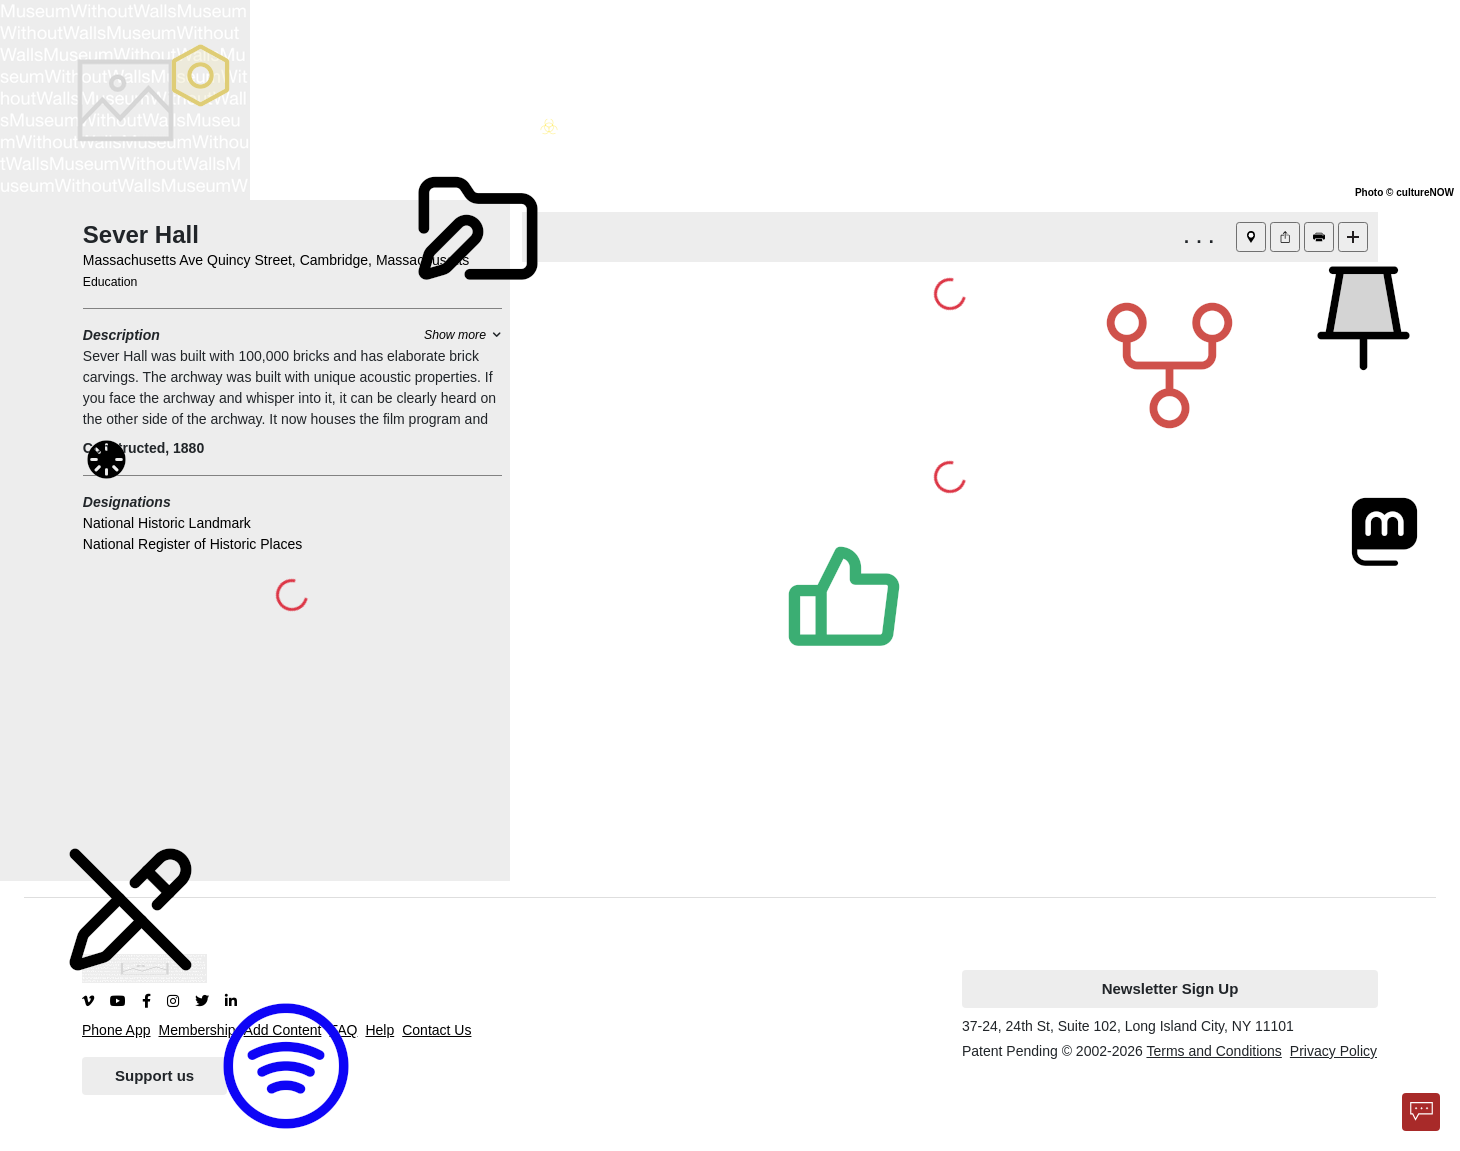 The image size is (1460, 1151). Describe the element at coordinates (286, 1066) in the screenshot. I see `open Spotify` at that location.